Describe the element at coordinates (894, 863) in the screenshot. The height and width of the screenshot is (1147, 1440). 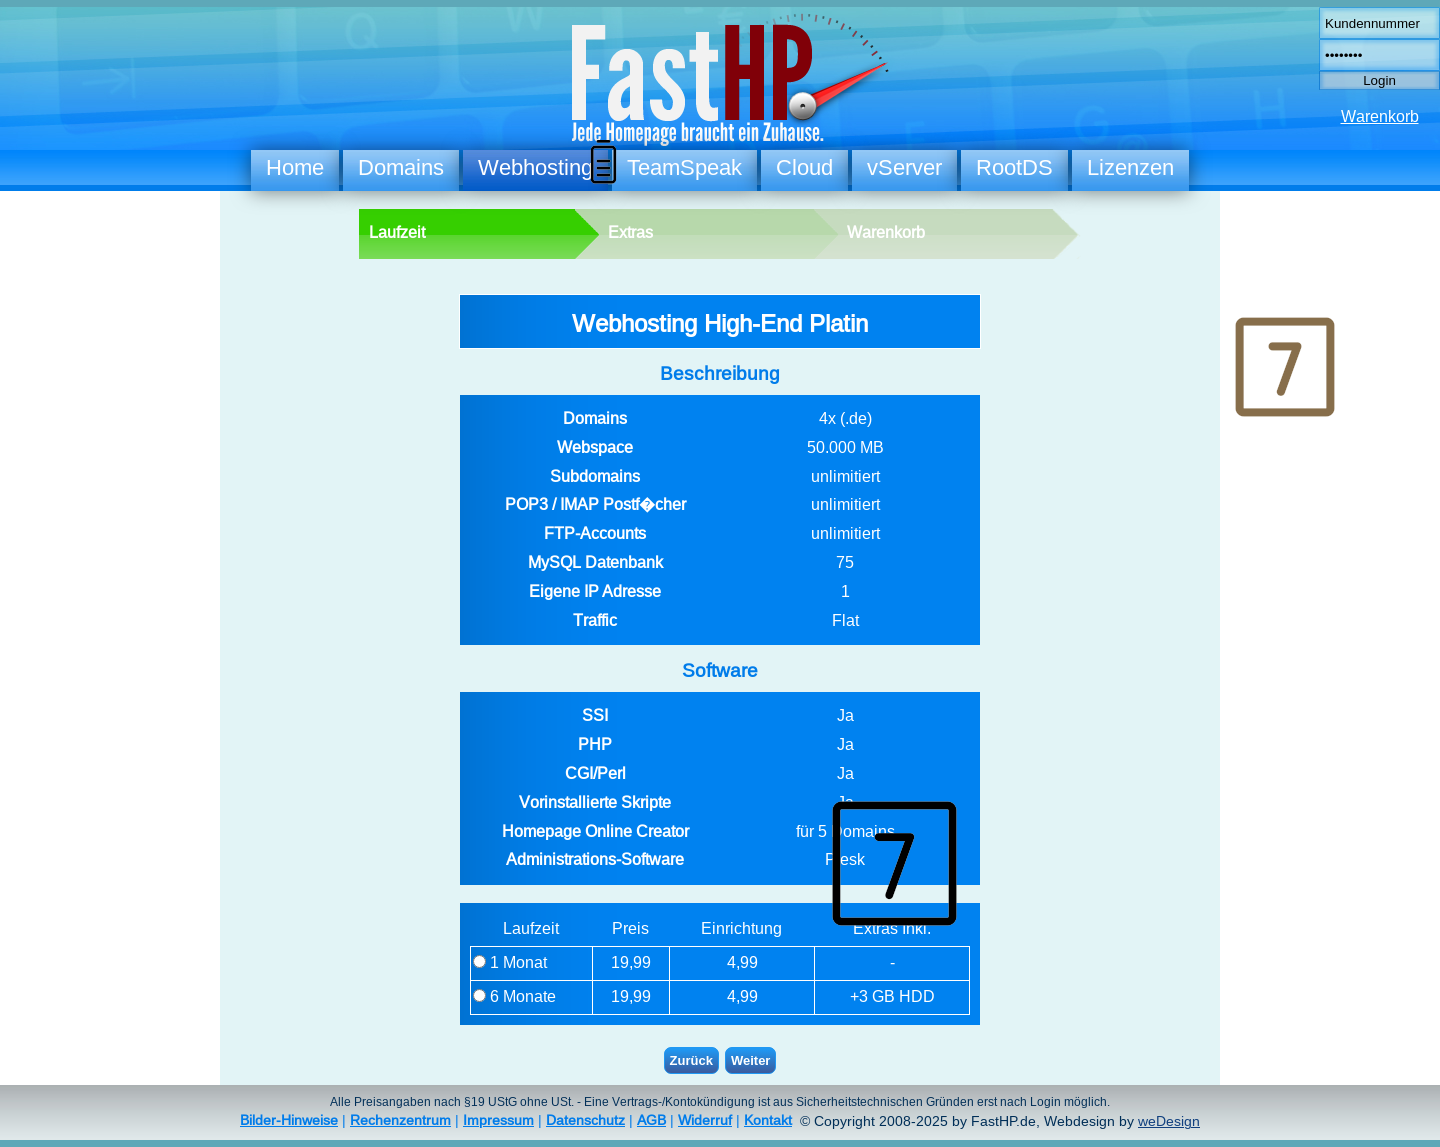
I see `indicates item number seven in a list or sequence` at that location.